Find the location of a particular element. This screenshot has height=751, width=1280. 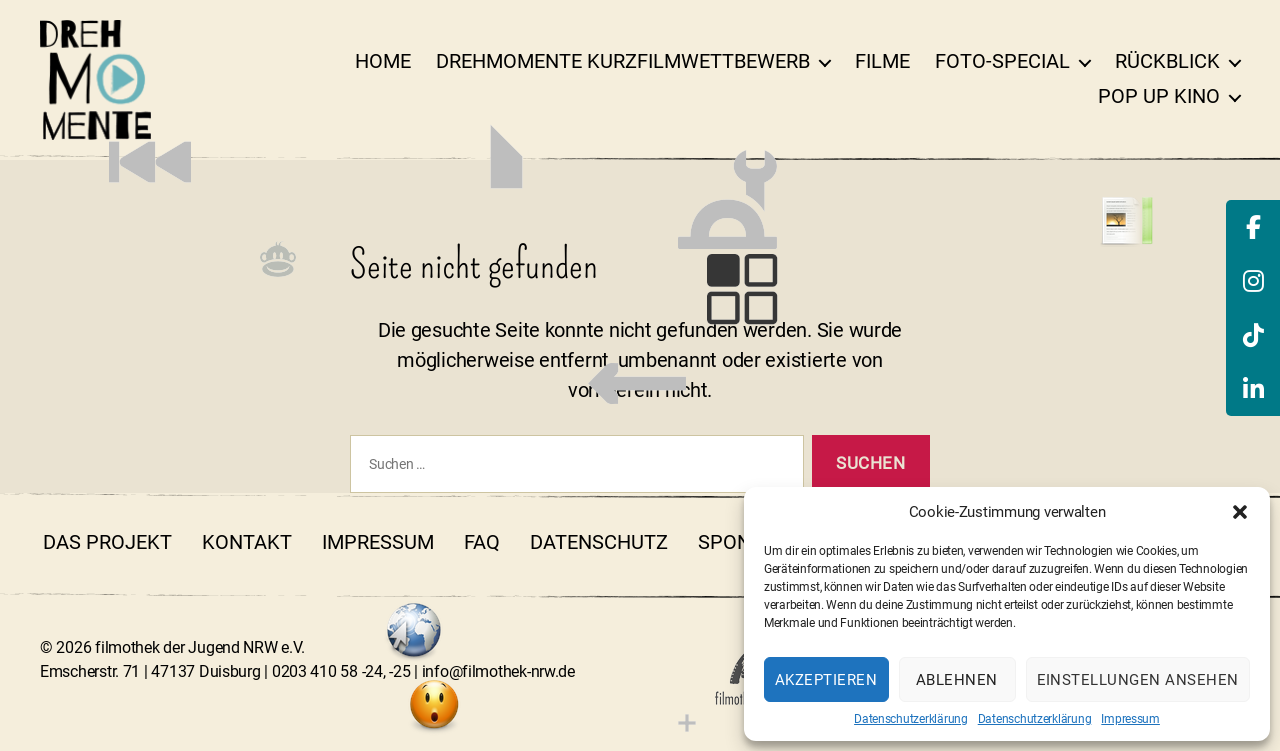

move selection cursor to end of text is located at coordinates (506, 156).